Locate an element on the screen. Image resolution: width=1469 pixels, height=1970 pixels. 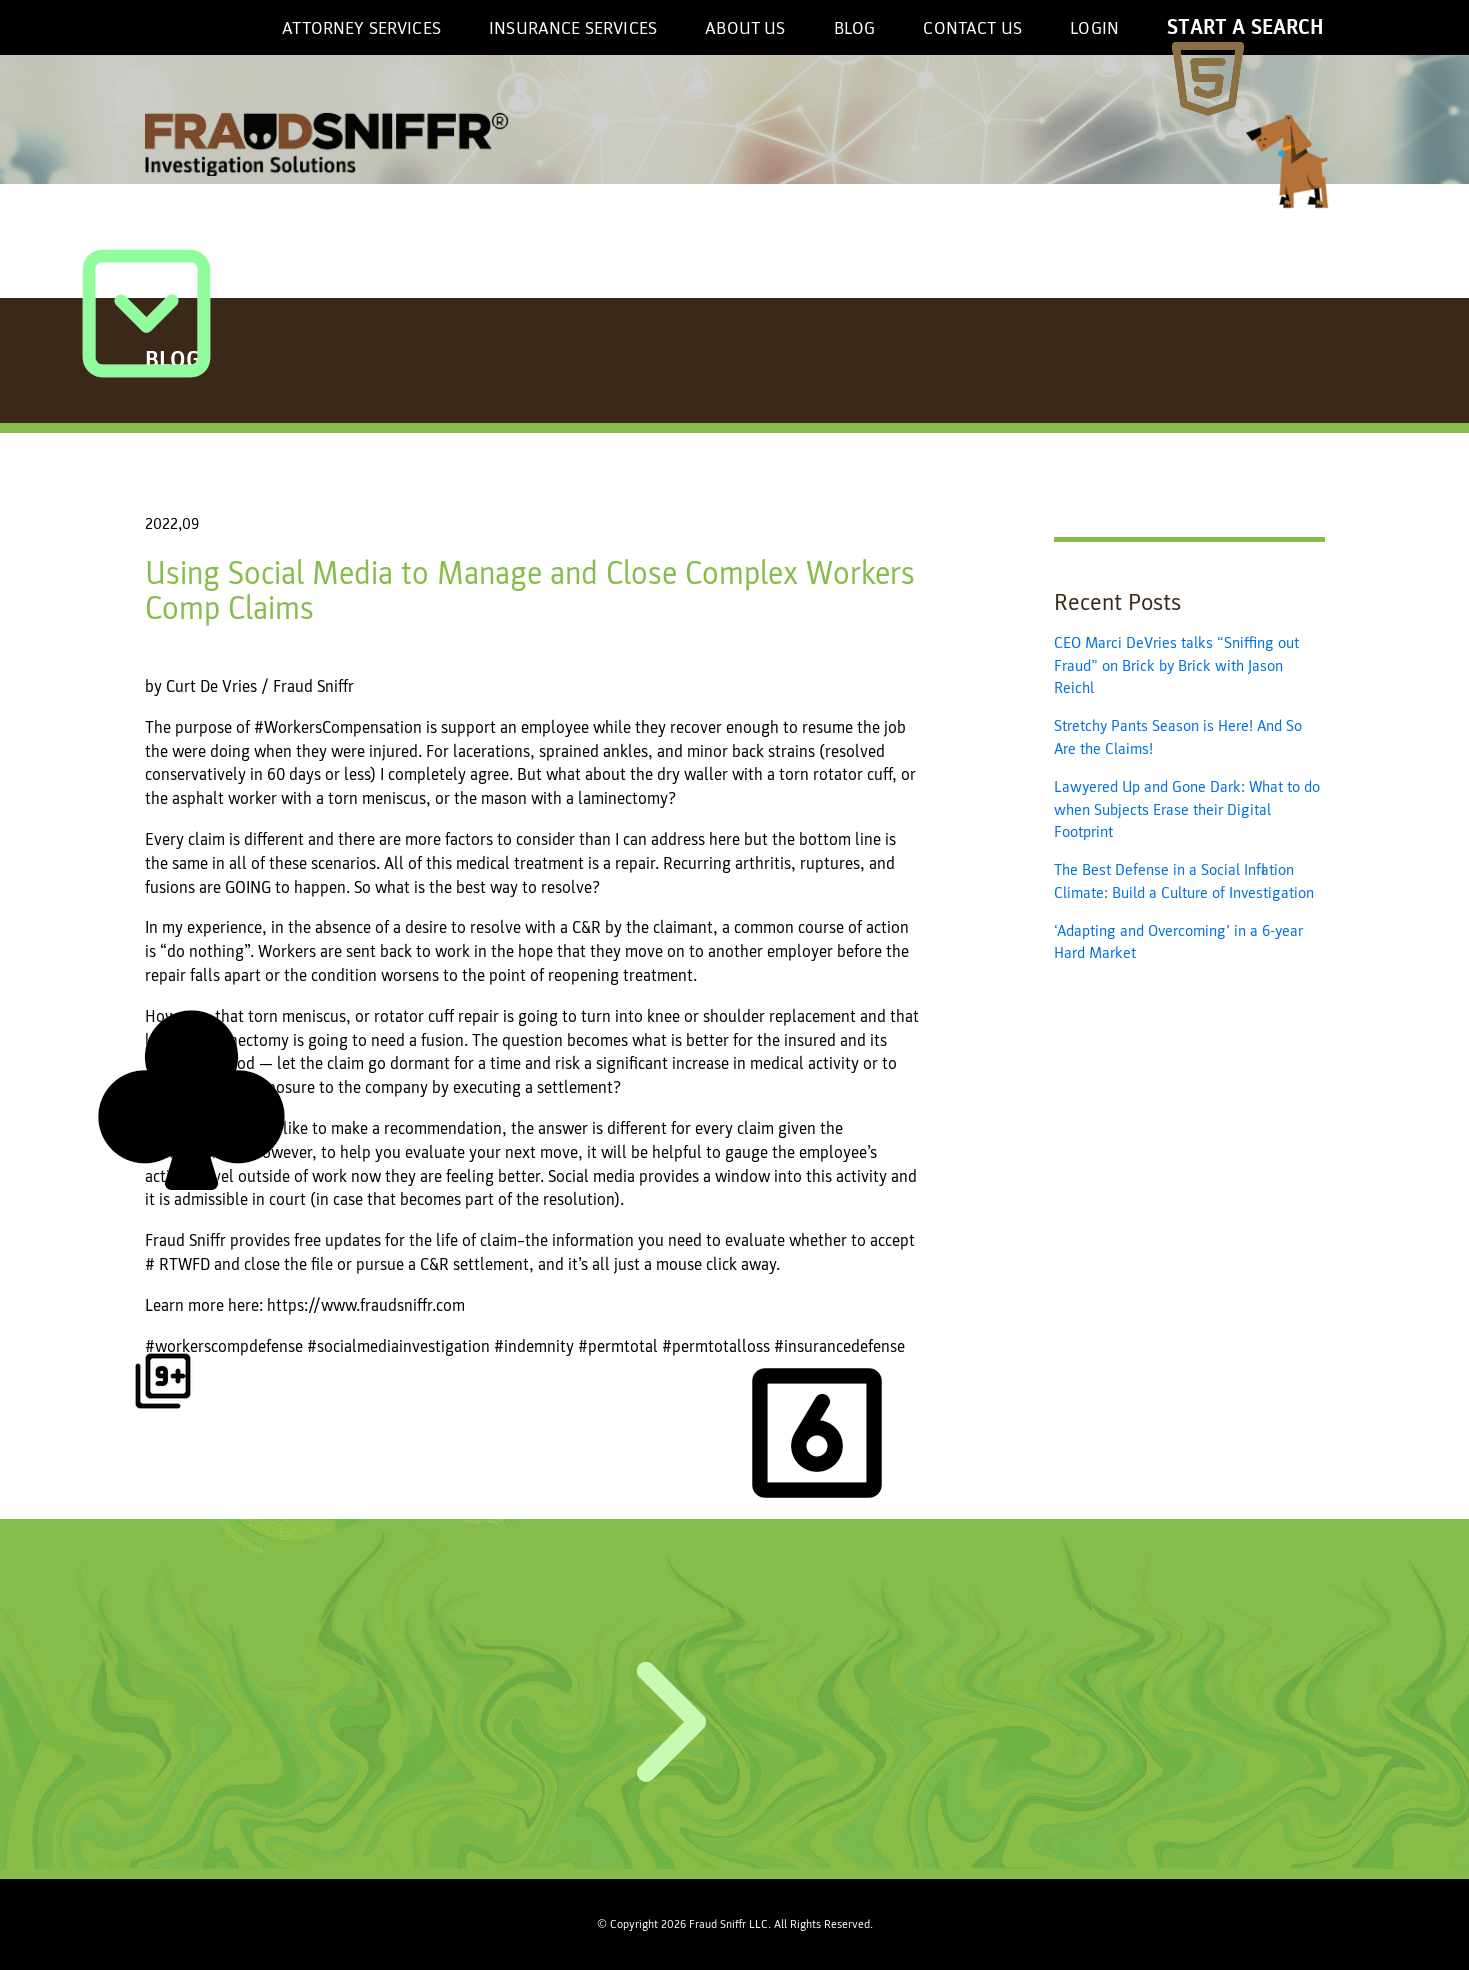
indicates 9 or more items in a stack or collection is located at coordinates (163, 1381).